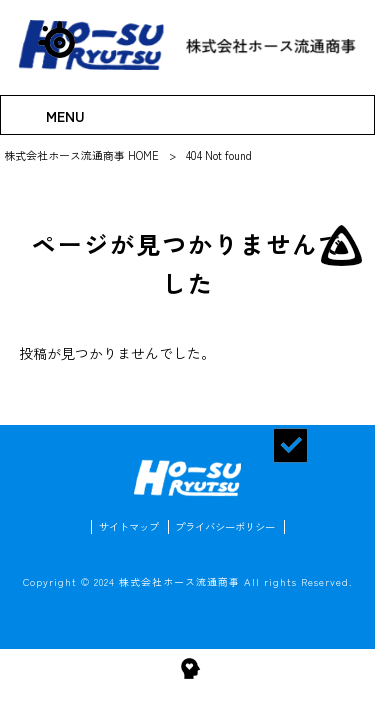 The height and width of the screenshot is (720, 375). What do you see at coordinates (341, 245) in the screenshot?
I see `open Jellyfin media server app` at bounding box center [341, 245].